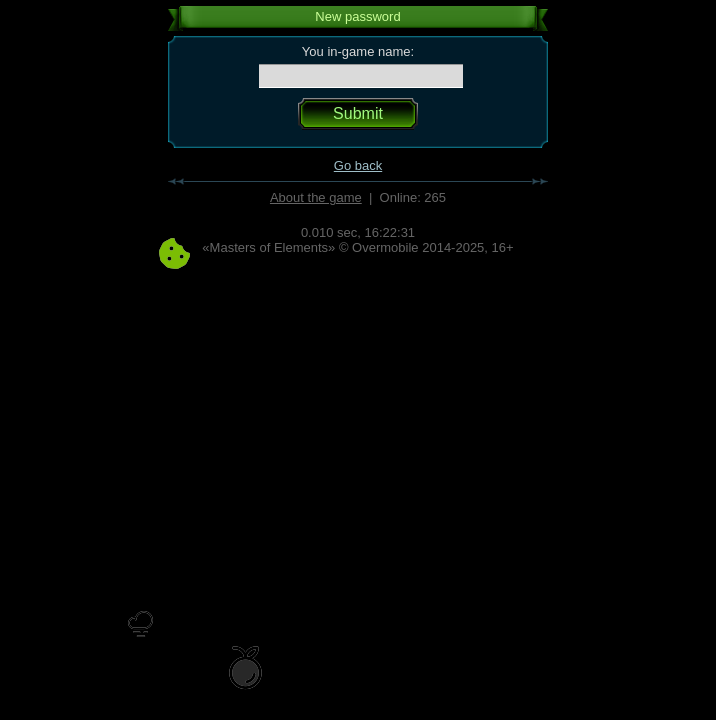  I want to click on manage cookie preferences and privacy settings, so click(174, 253).